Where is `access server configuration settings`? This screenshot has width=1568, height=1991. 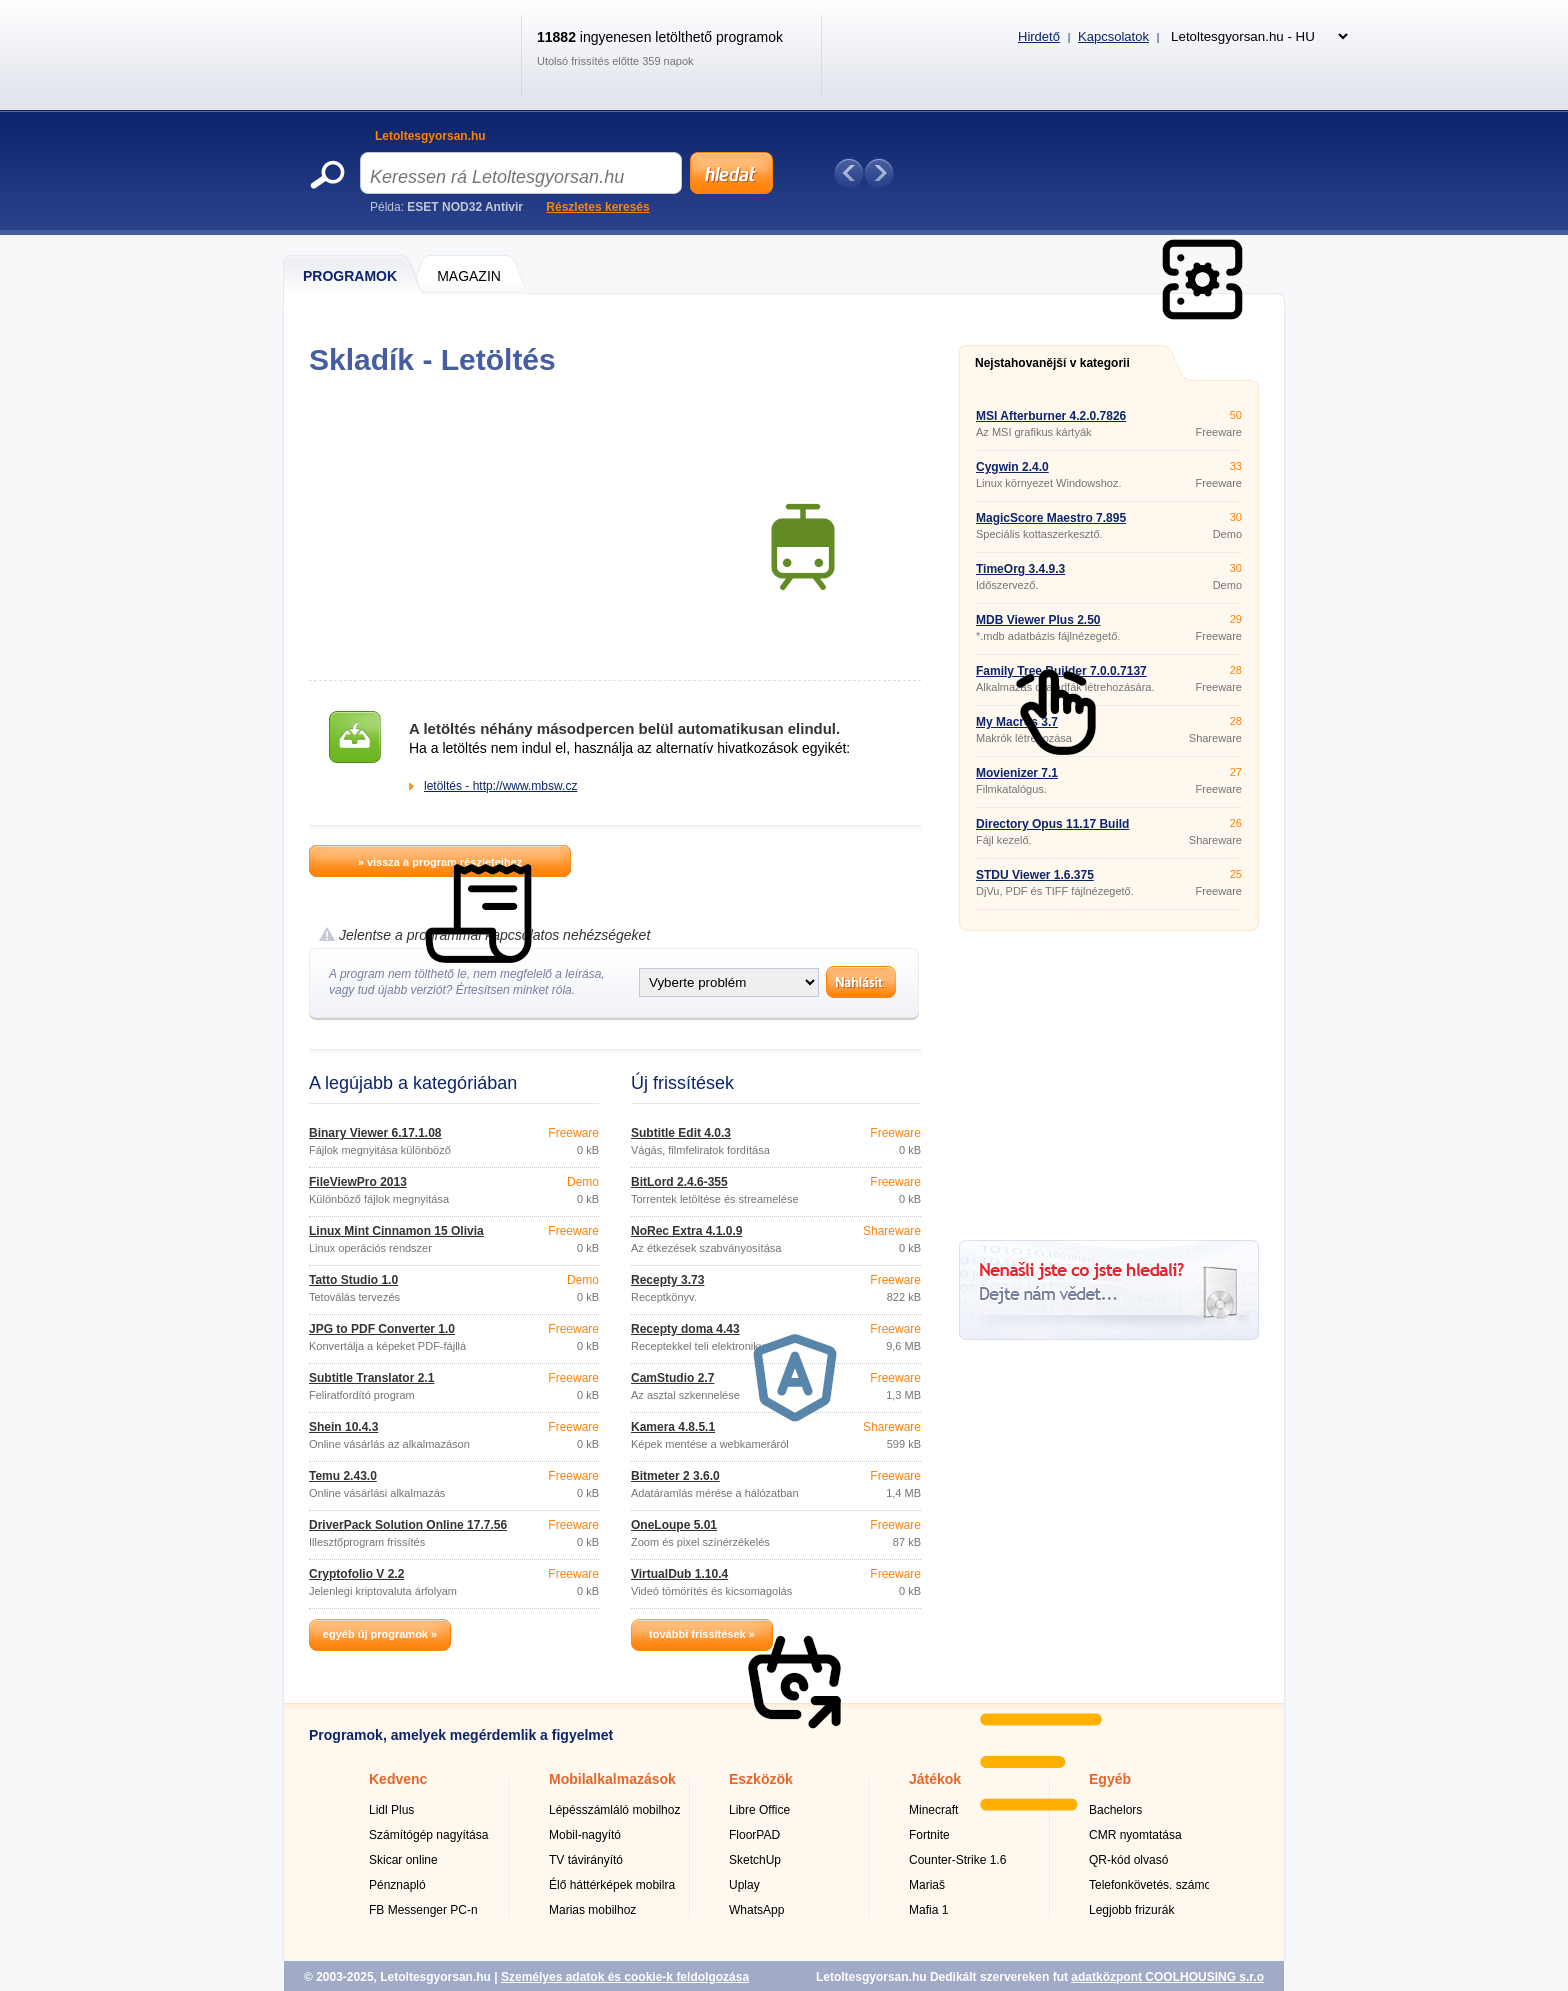 access server configuration settings is located at coordinates (1202, 279).